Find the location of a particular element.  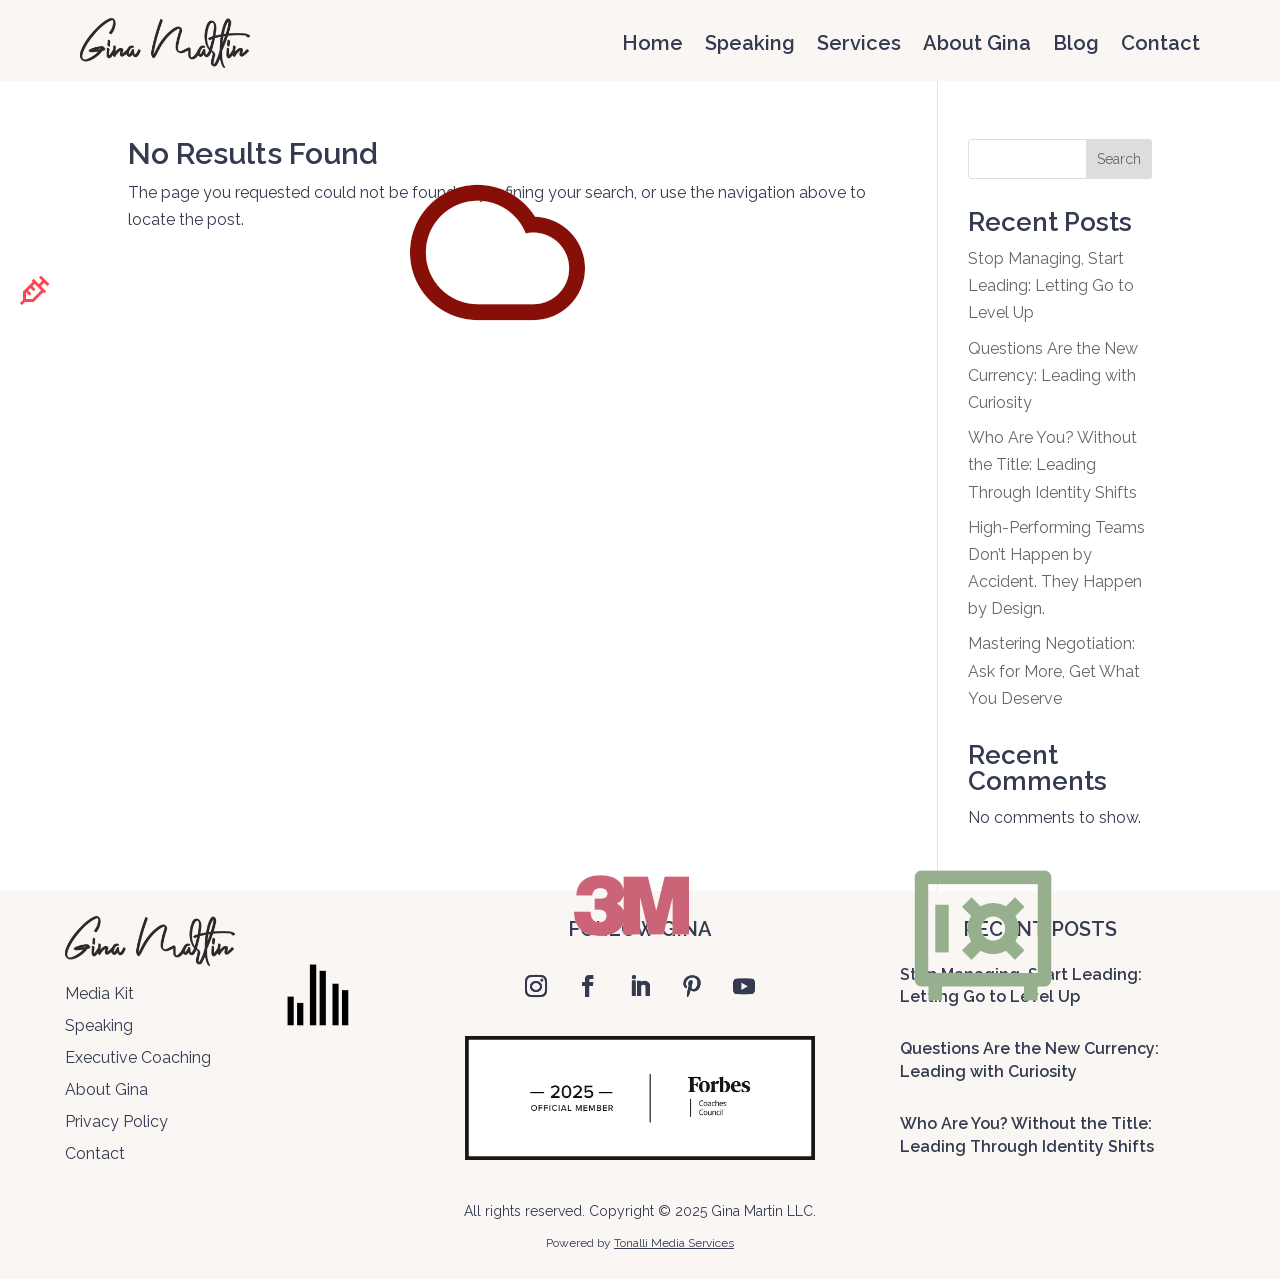

view grouped bar chart data is located at coordinates (319, 996).